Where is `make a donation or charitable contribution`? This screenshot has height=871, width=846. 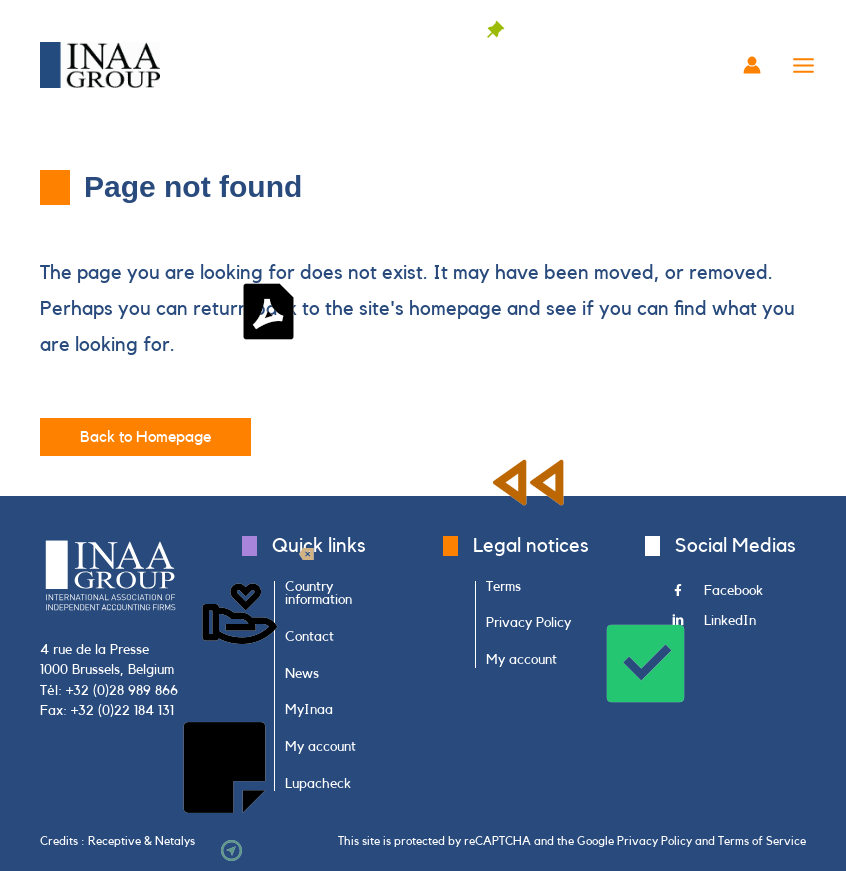
make a donation or charitable contribution is located at coordinates (239, 614).